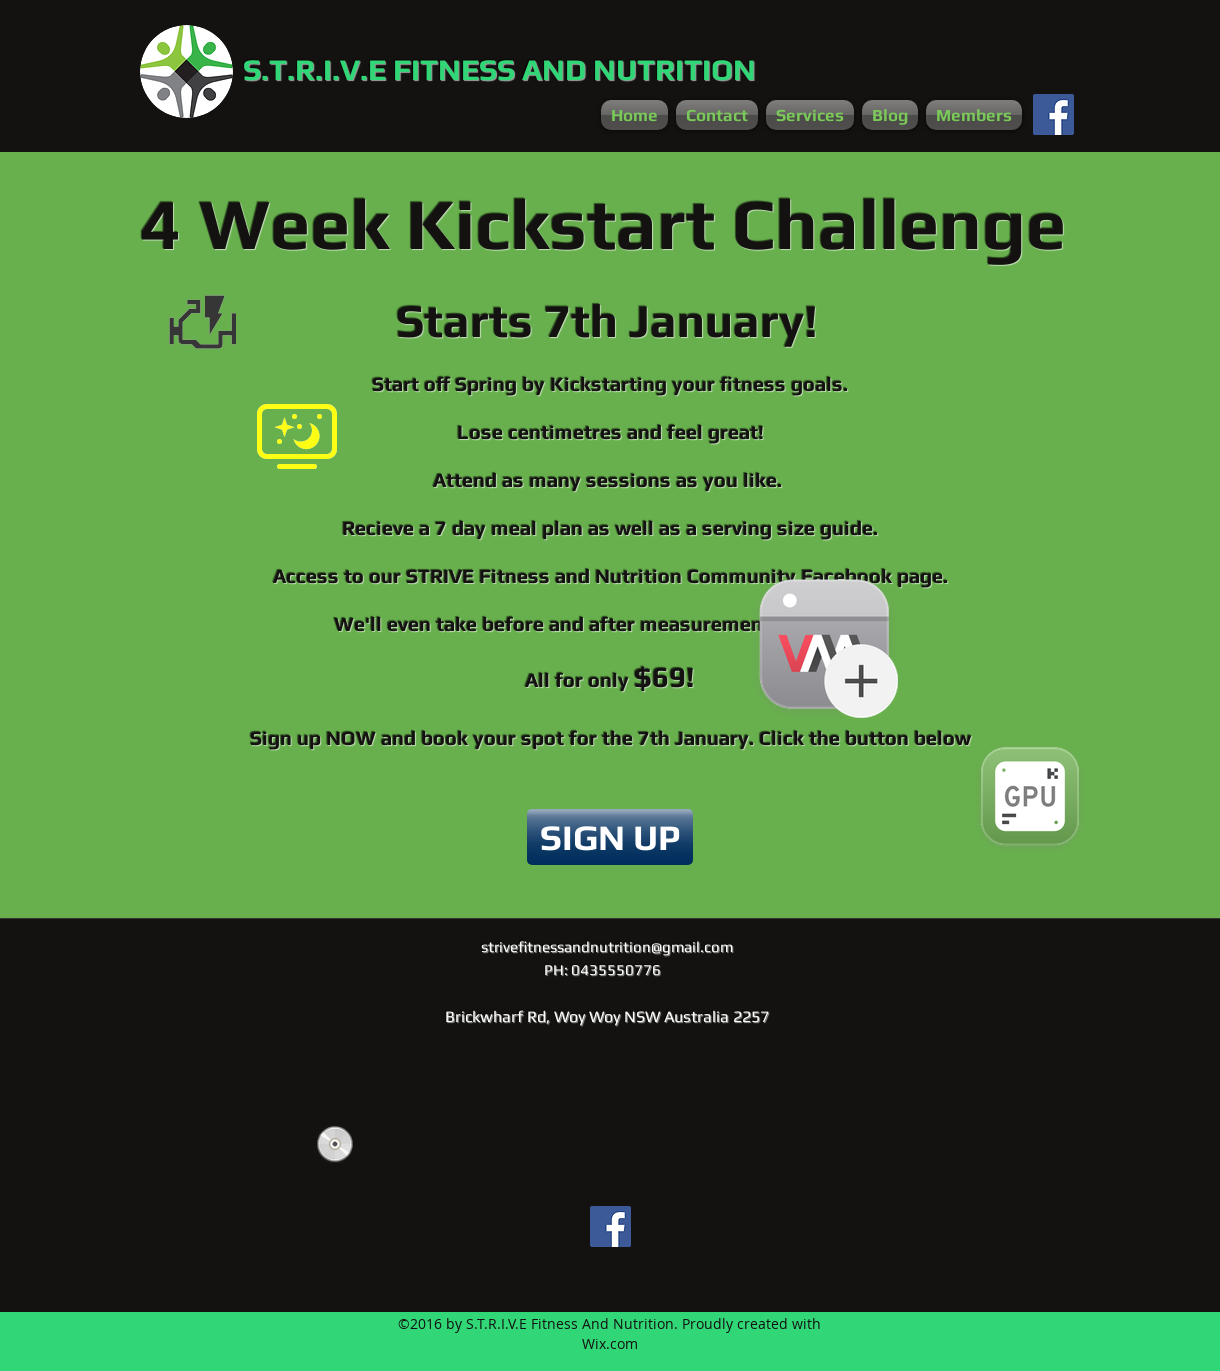  I want to click on access DVD-ROM drive, so click(335, 1144).